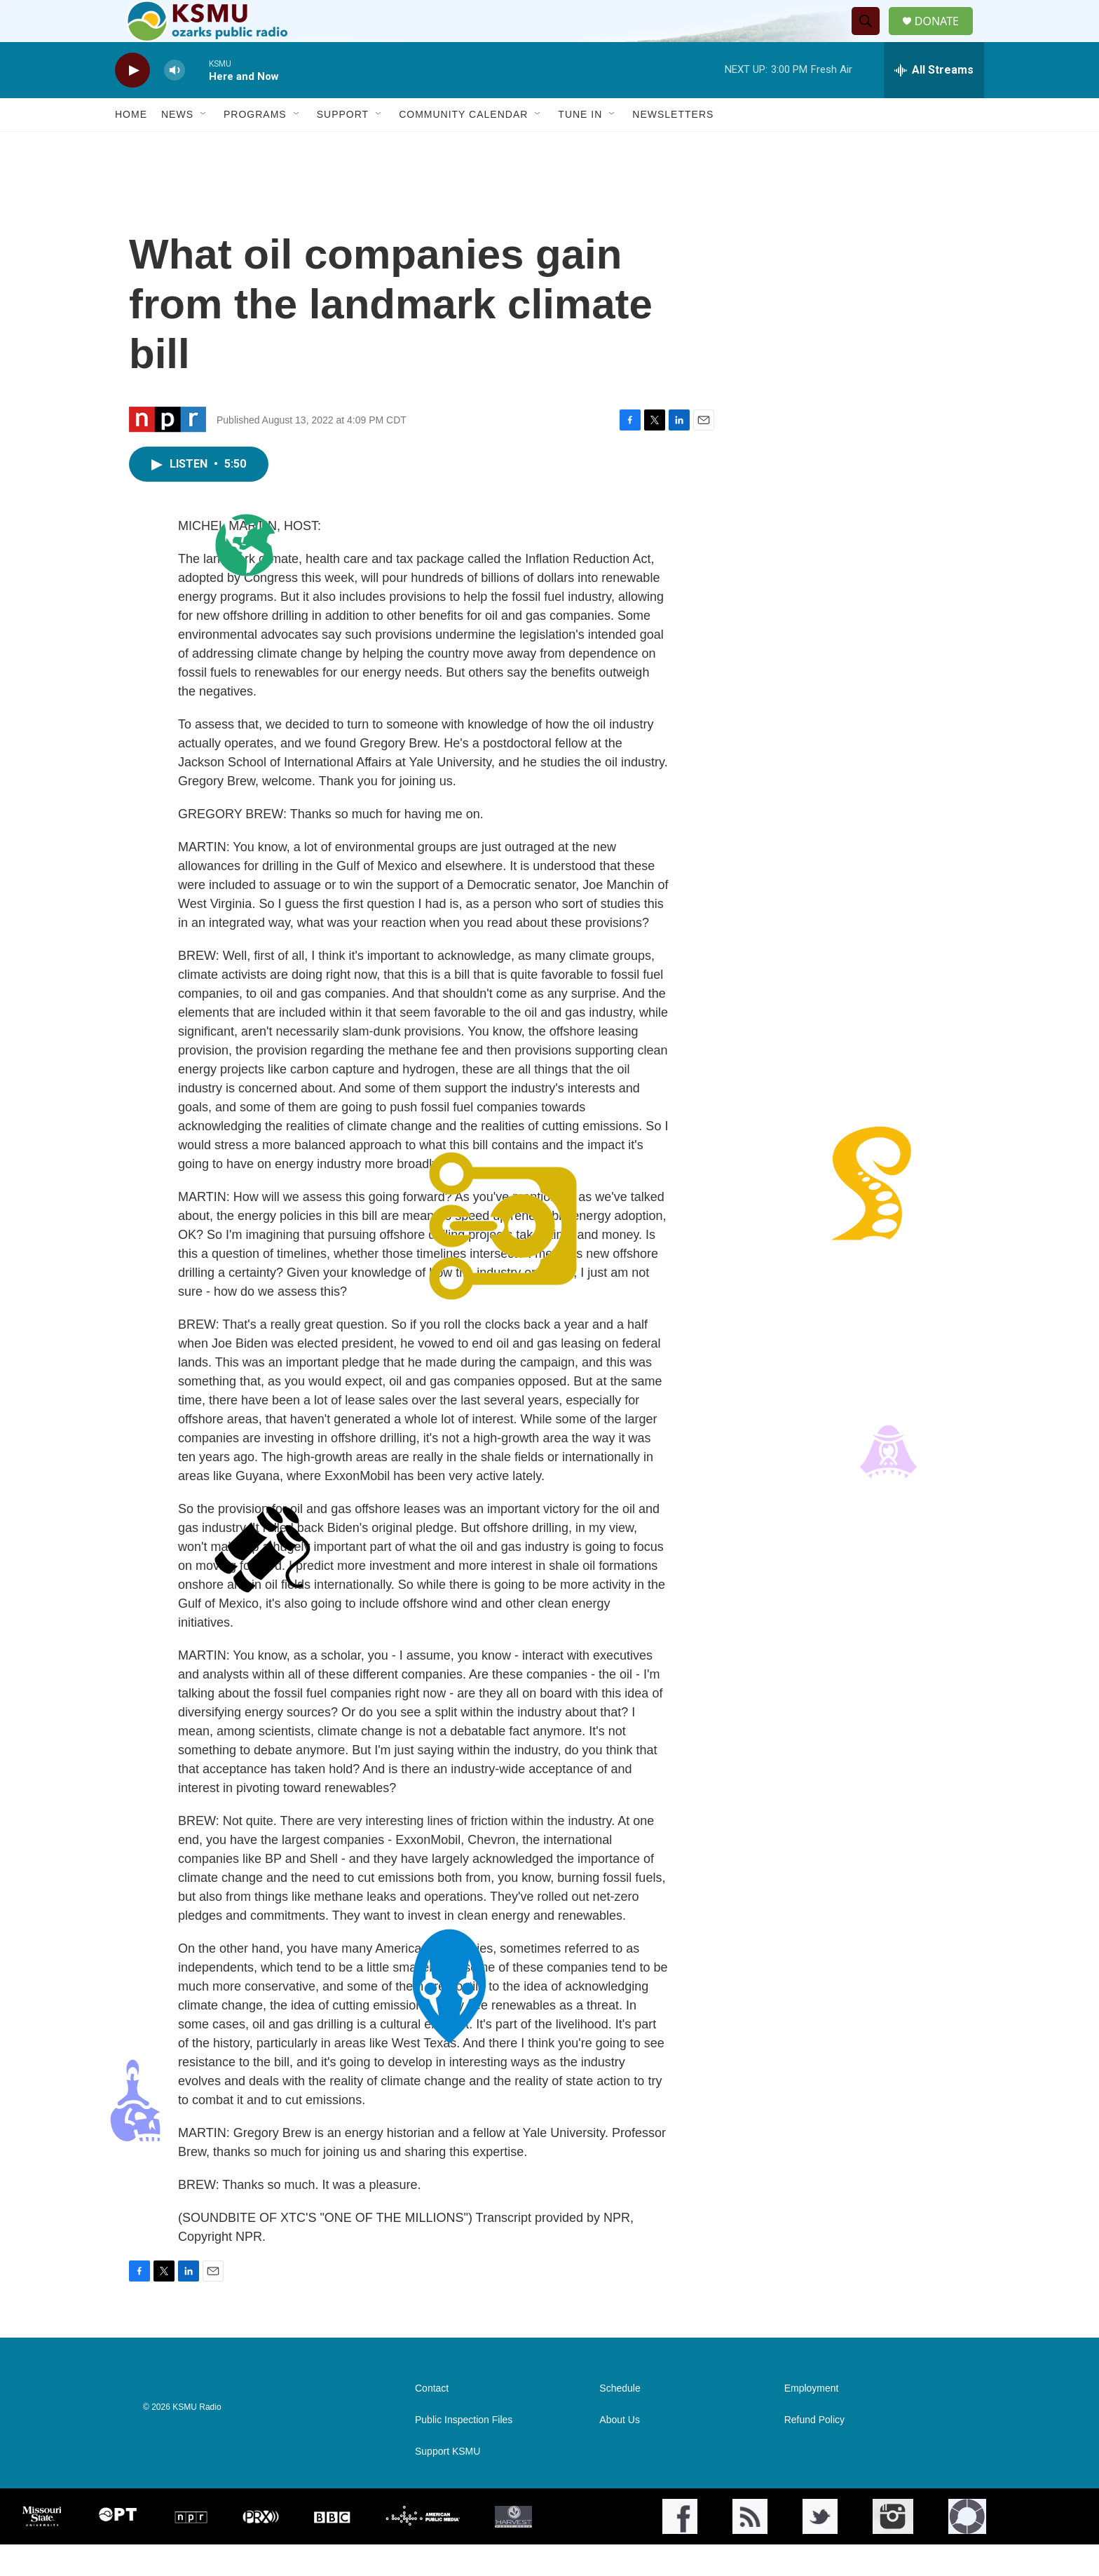 The height and width of the screenshot is (2576, 1099). Describe the element at coordinates (871, 1185) in the screenshot. I see `represents a sea creature or kraken enemy type` at that location.